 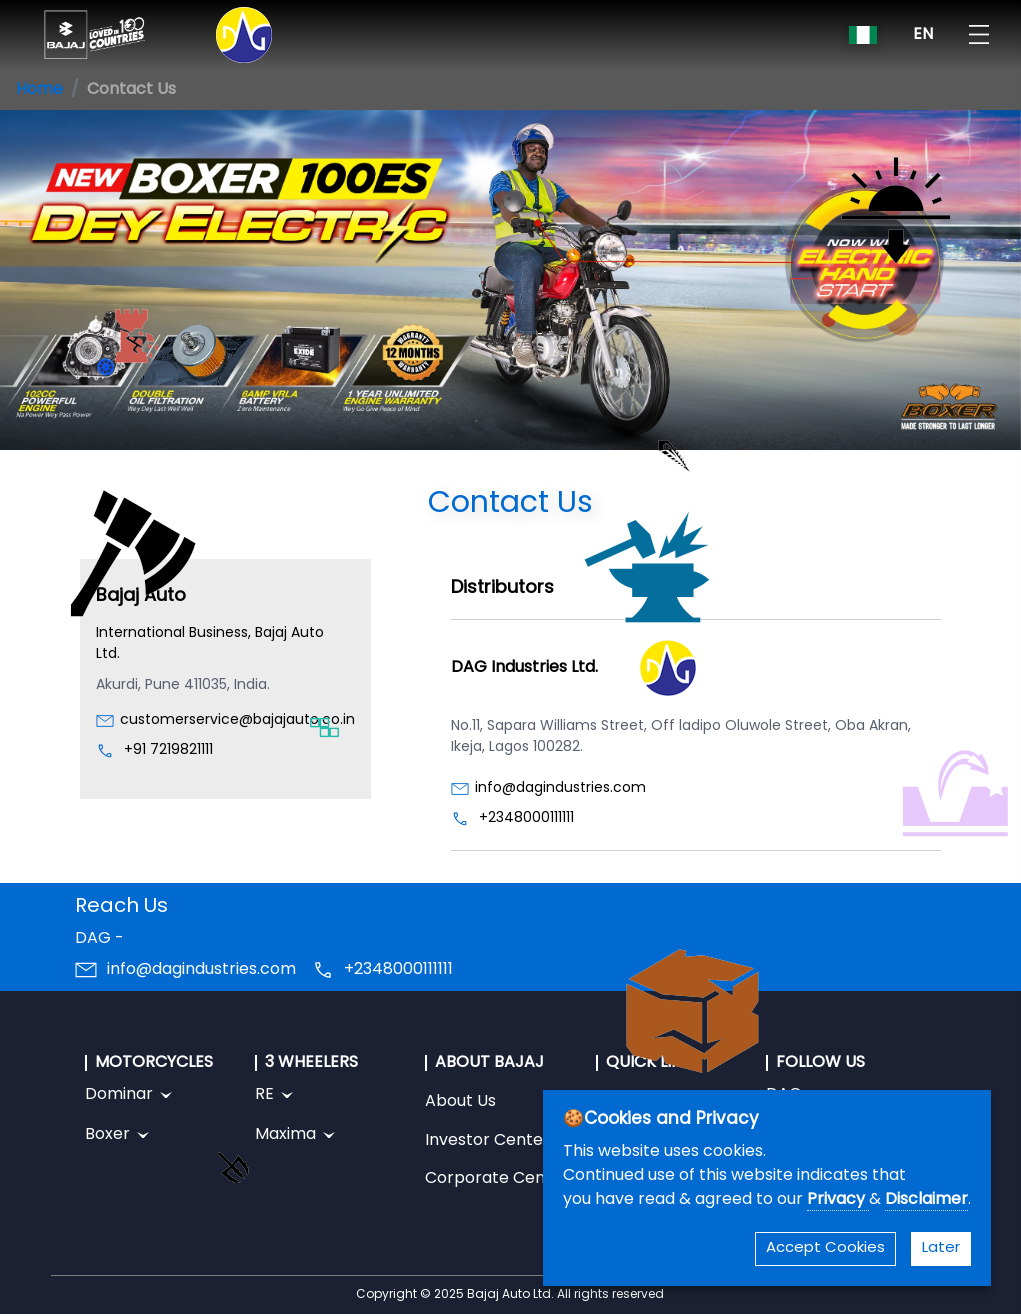 What do you see at coordinates (954, 784) in the screenshot?
I see `launch trench assault game mode` at bounding box center [954, 784].